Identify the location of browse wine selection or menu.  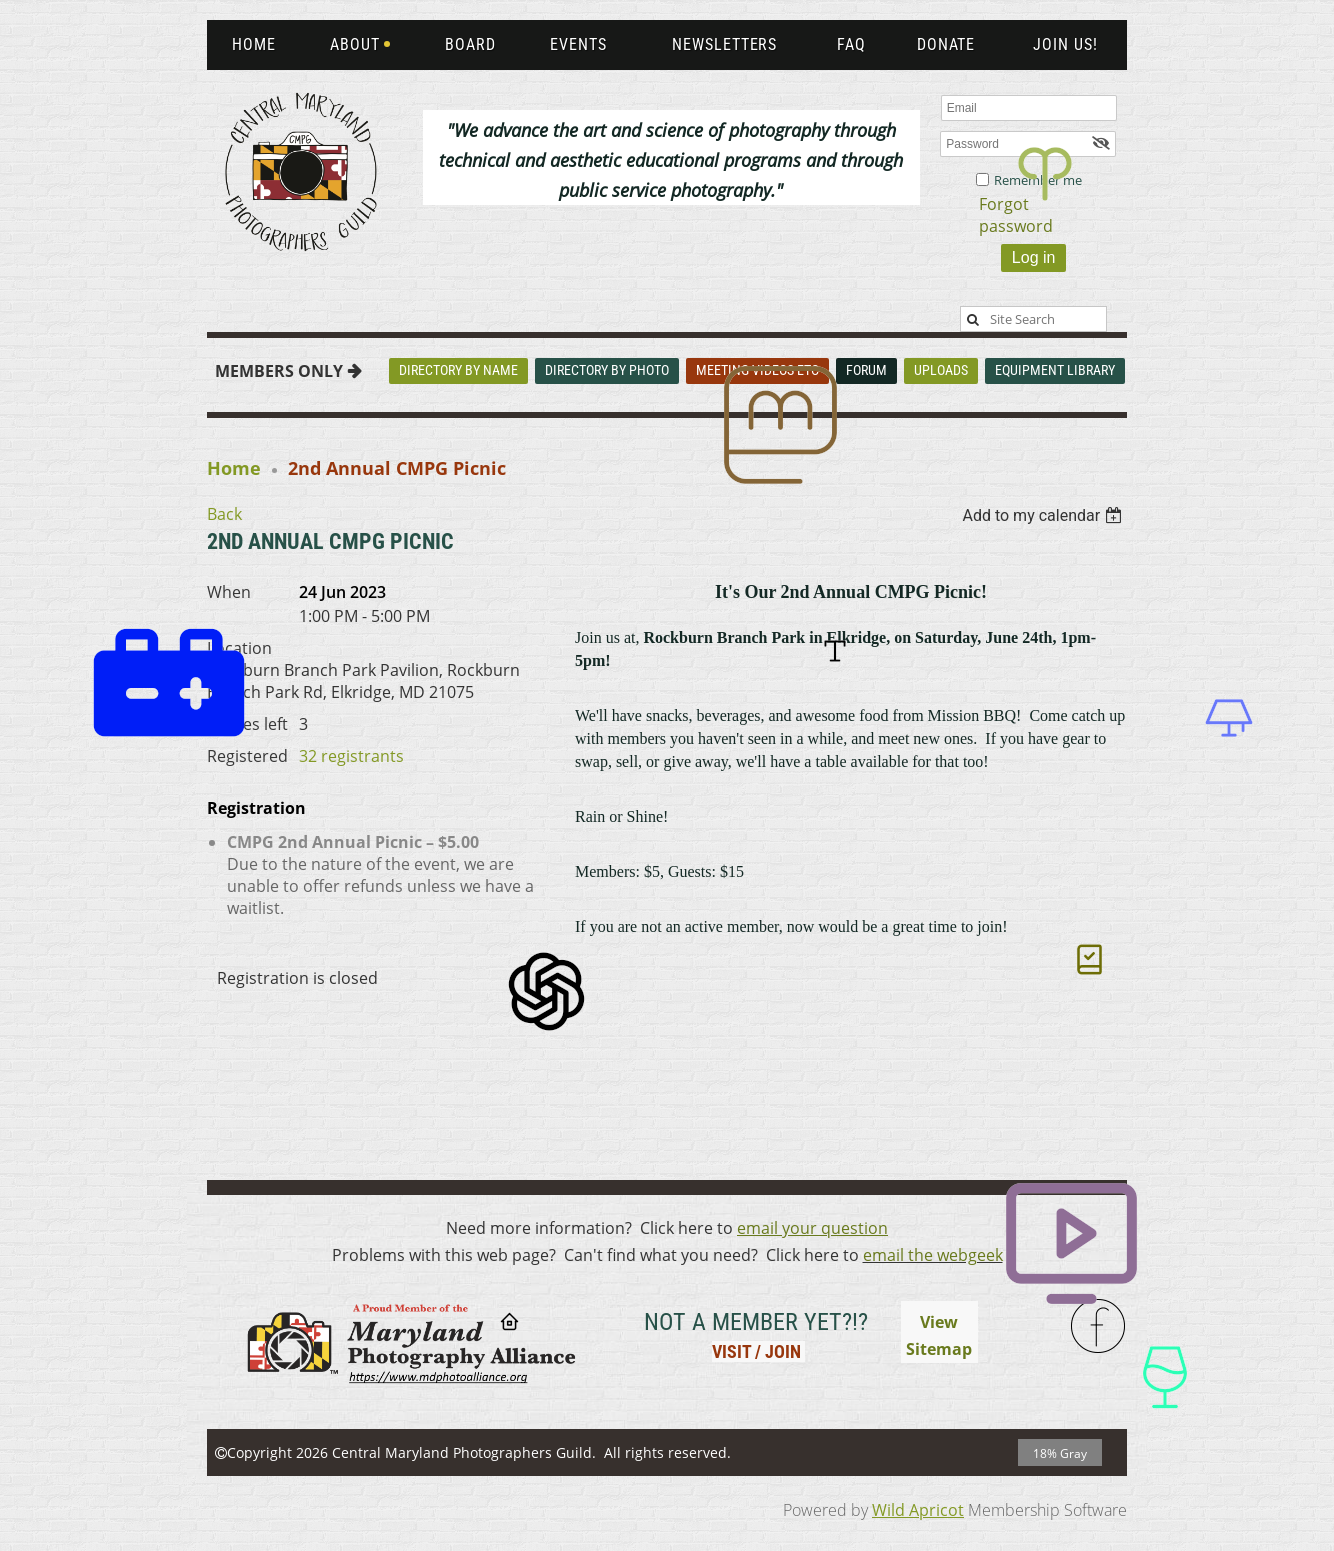
(1165, 1375).